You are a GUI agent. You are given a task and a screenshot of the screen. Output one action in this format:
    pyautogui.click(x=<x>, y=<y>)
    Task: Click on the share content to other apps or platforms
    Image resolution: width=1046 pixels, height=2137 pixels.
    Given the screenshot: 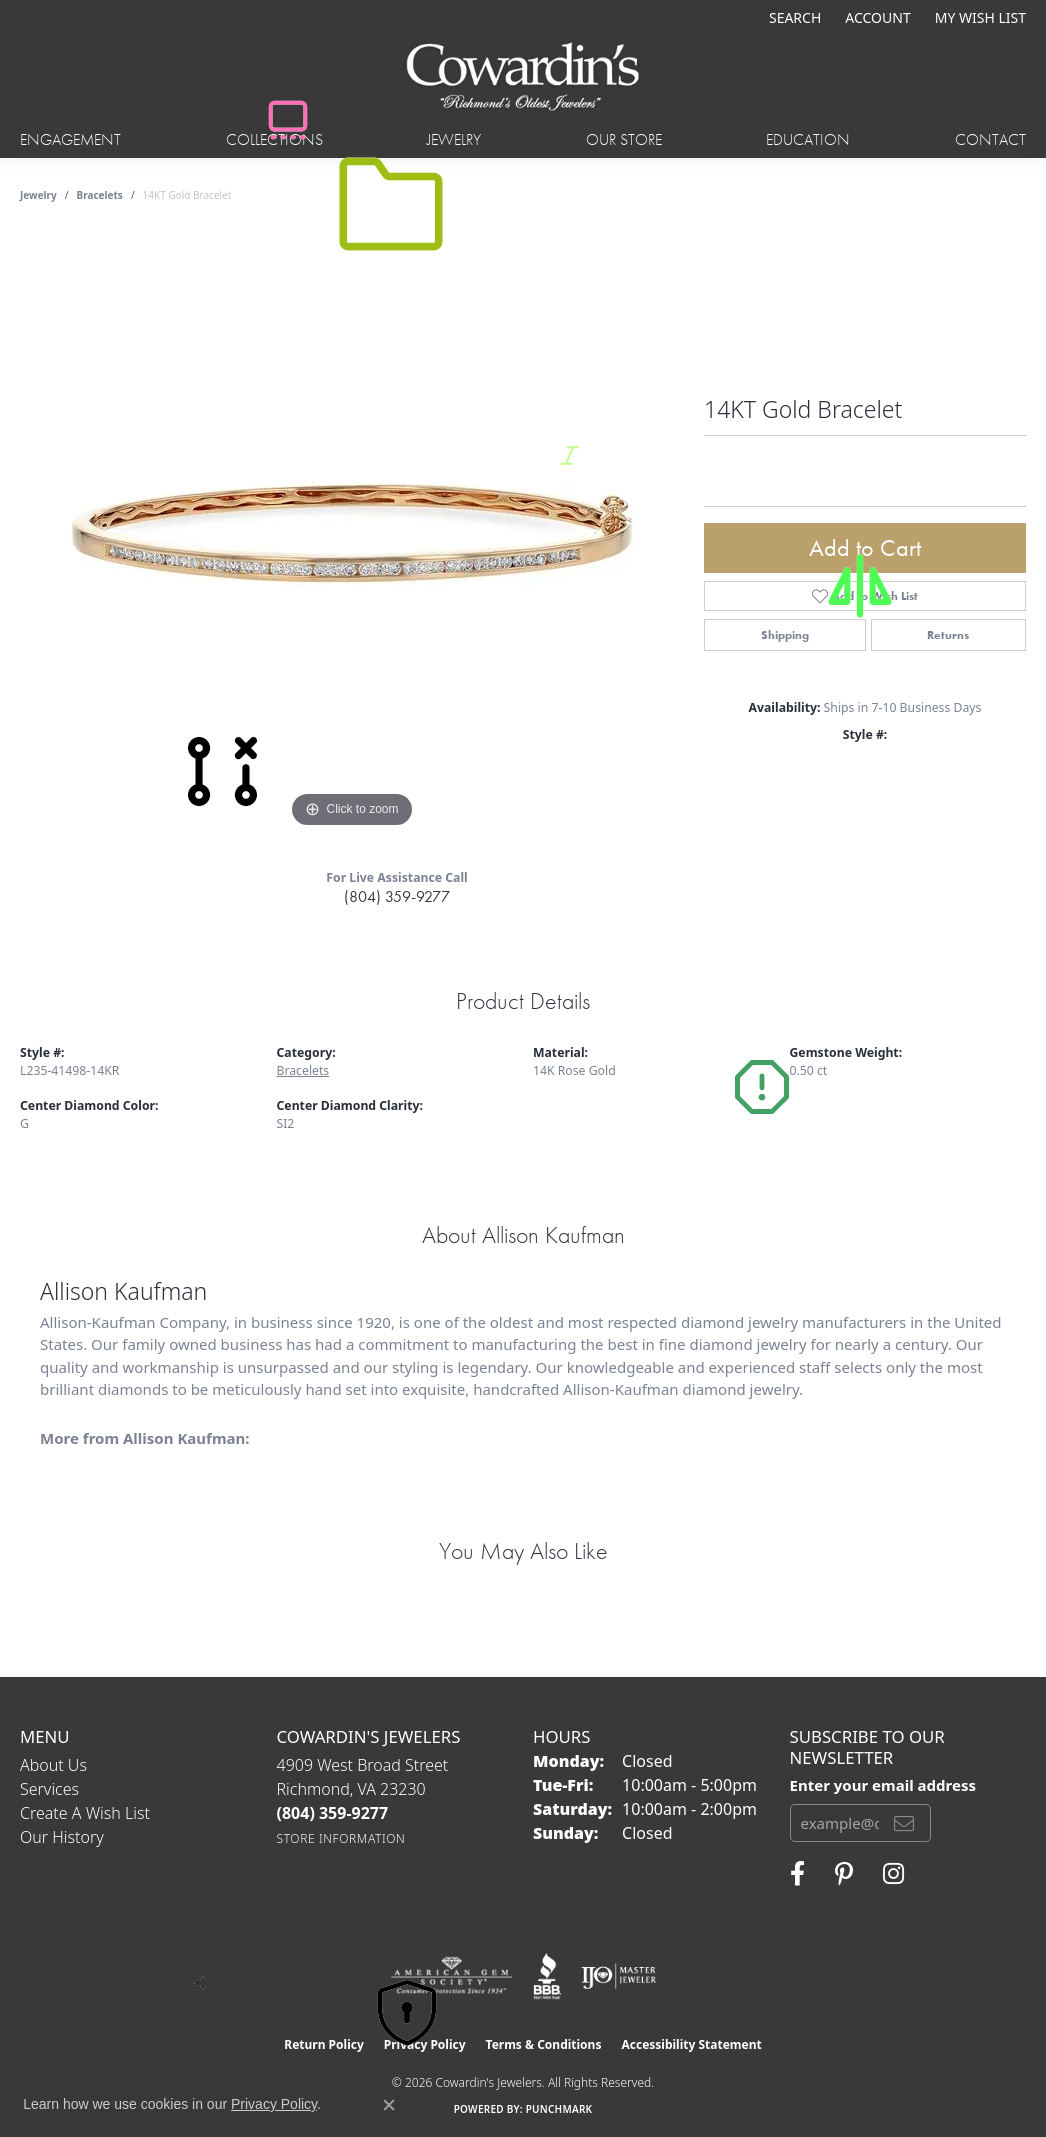 What is the action you would take?
    pyautogui.click(x=200, y=1983)
    